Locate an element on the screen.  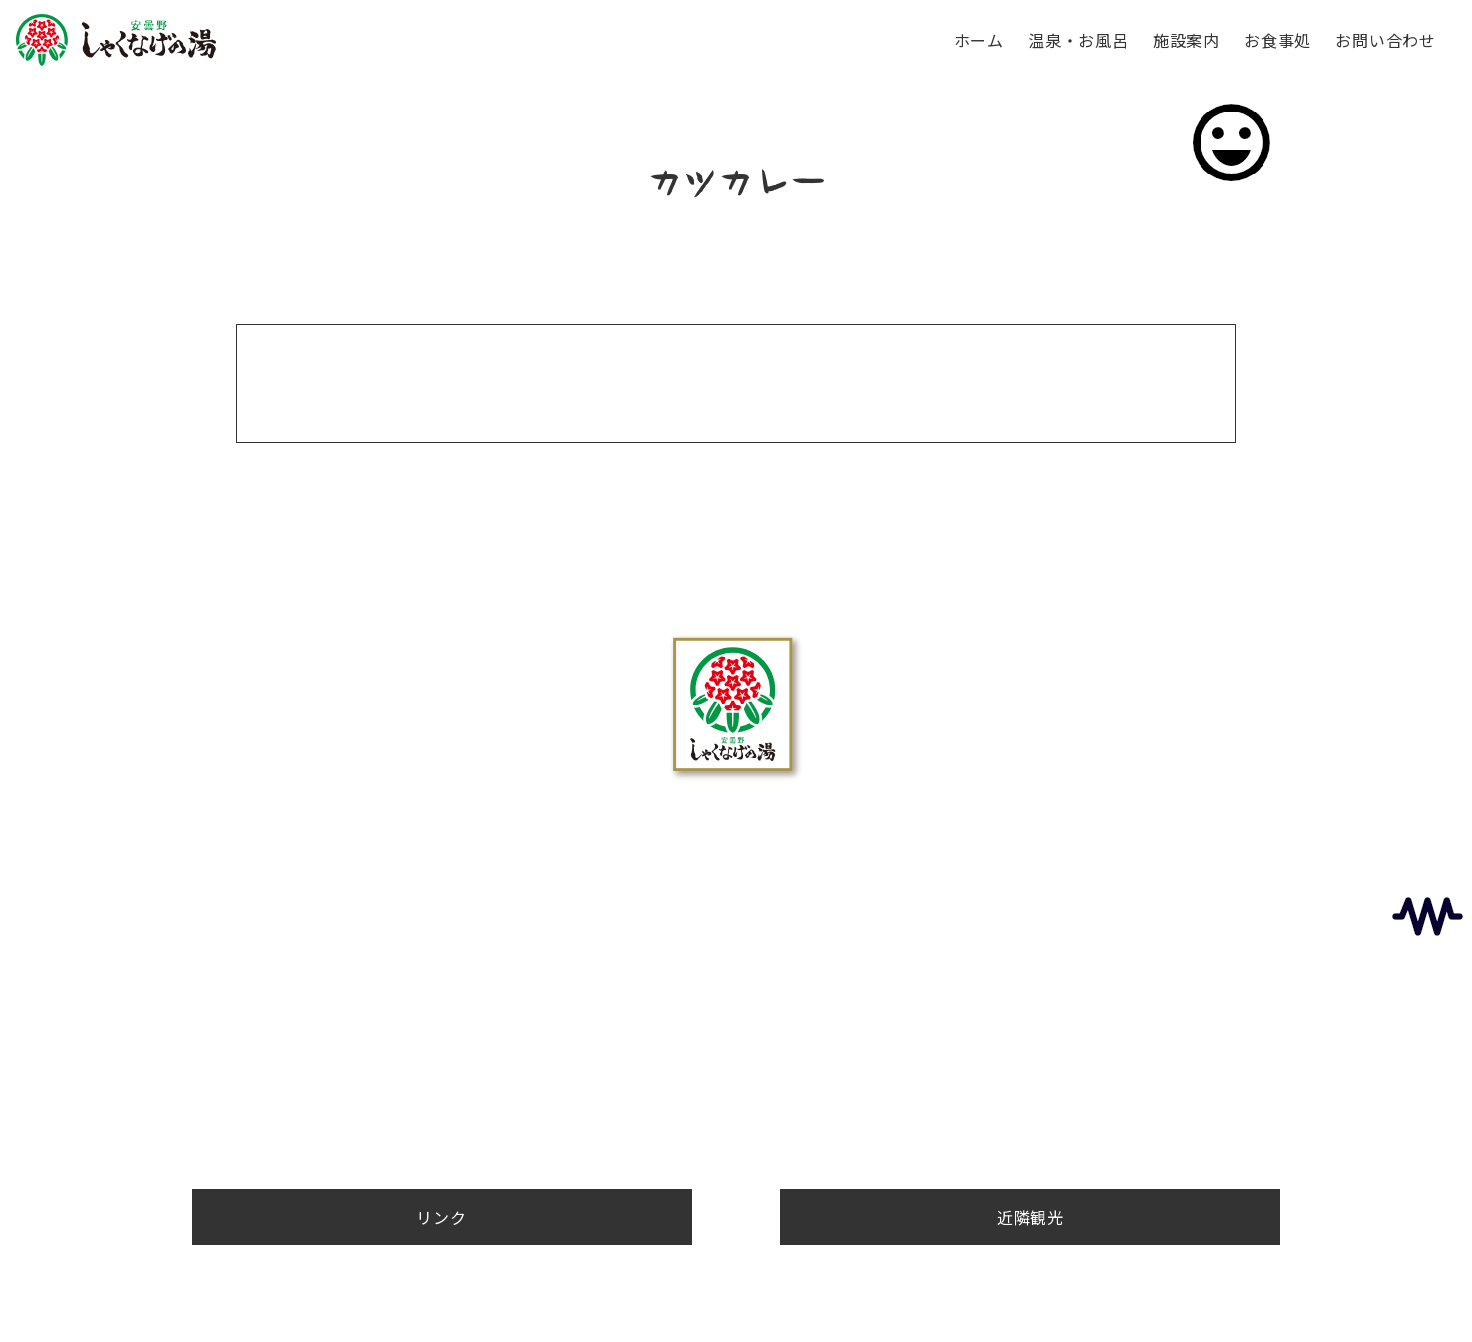
add an emoji or reaction is located at coordinates (1231, 142).